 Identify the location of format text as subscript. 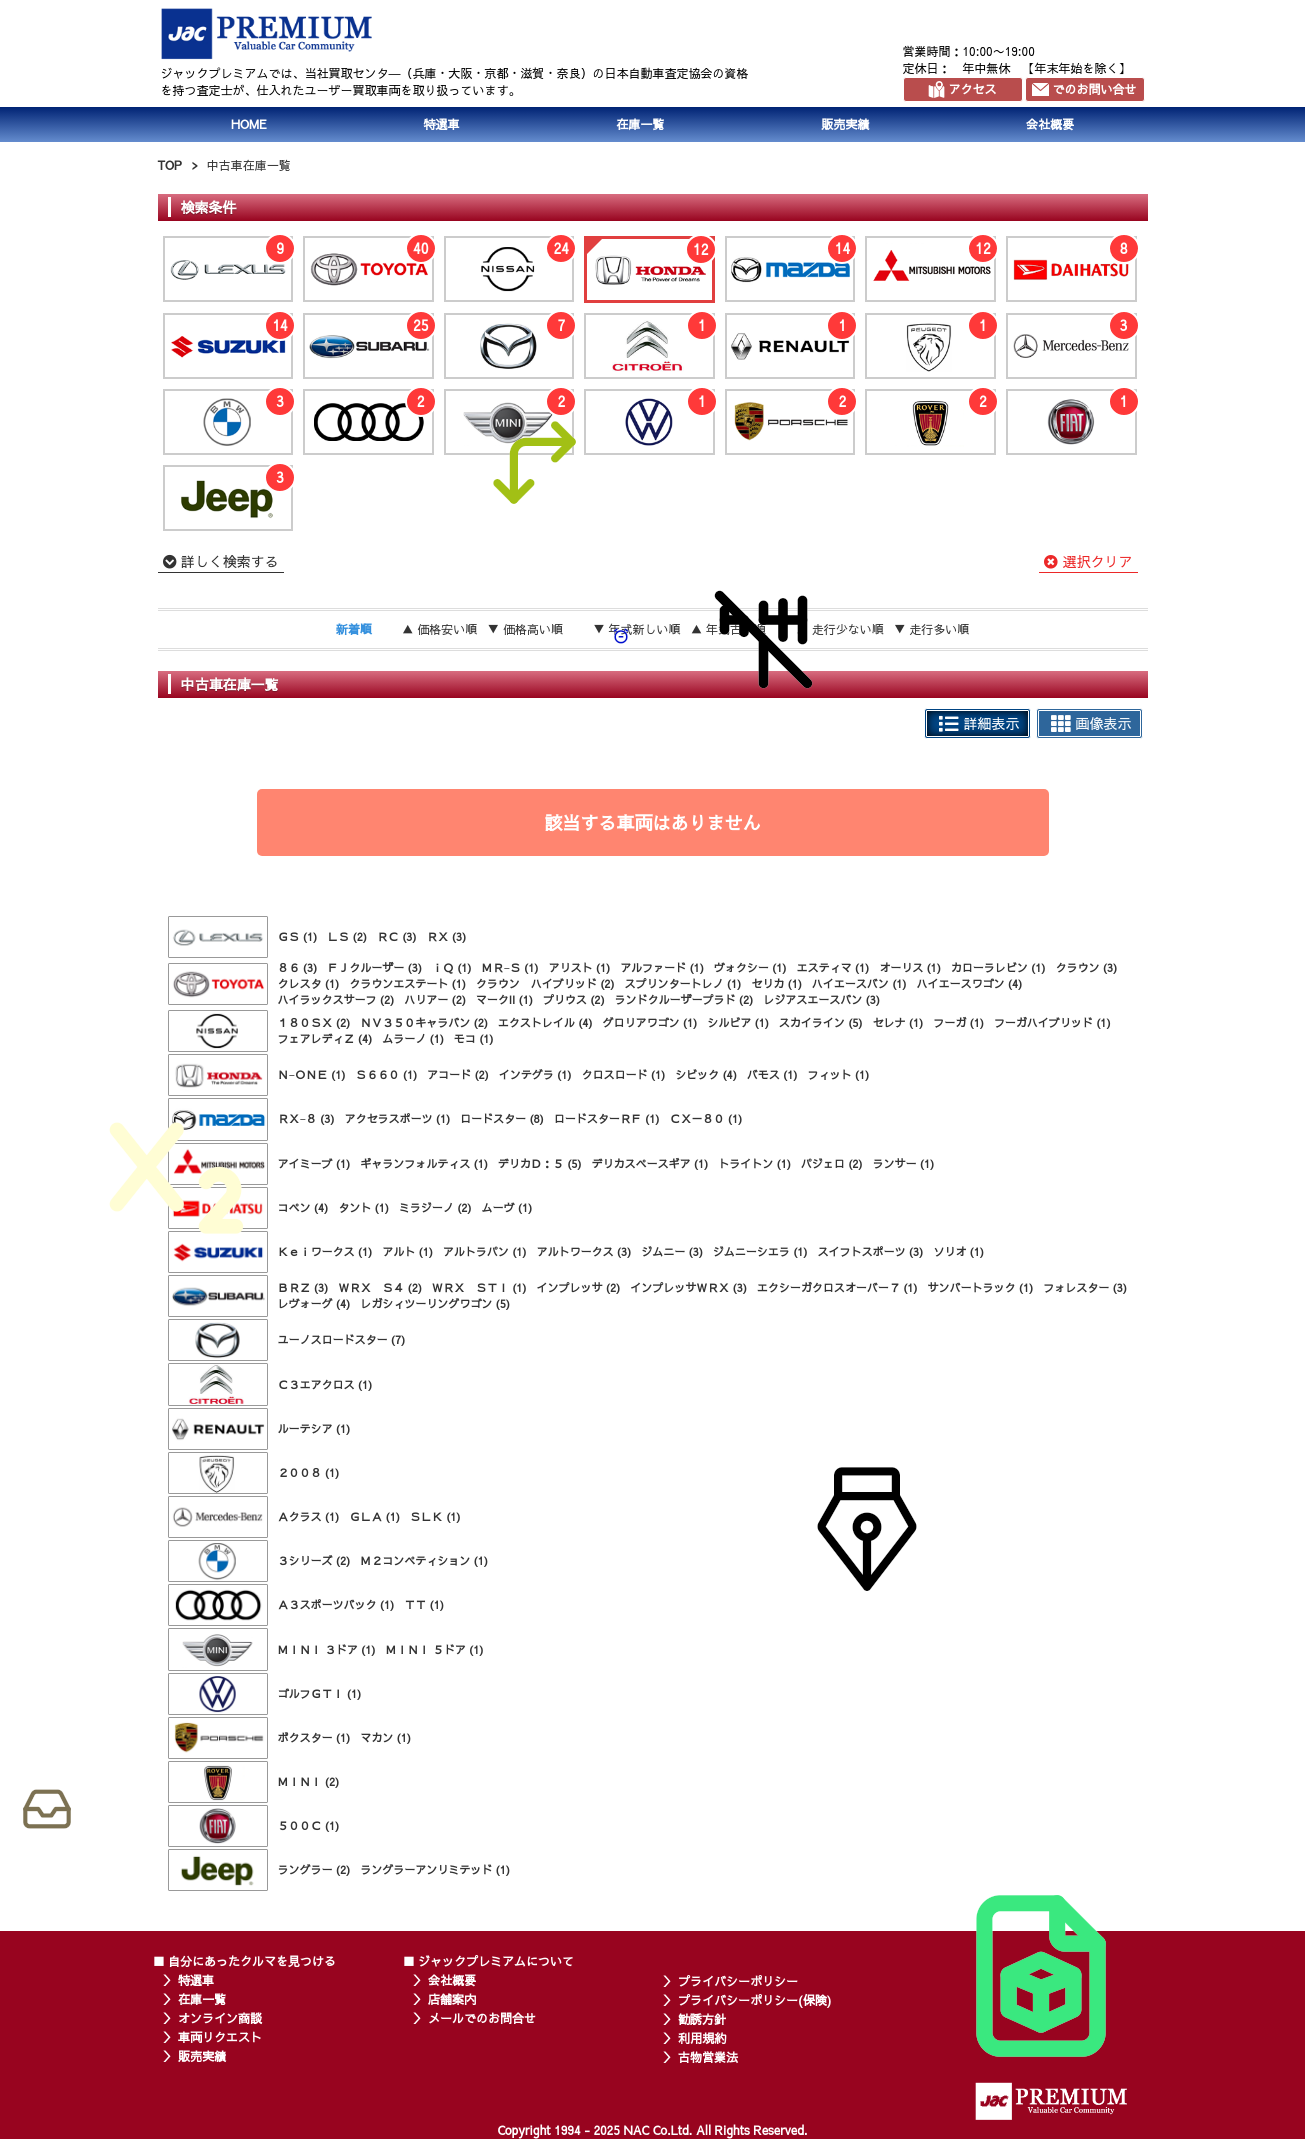
(169, 1167).